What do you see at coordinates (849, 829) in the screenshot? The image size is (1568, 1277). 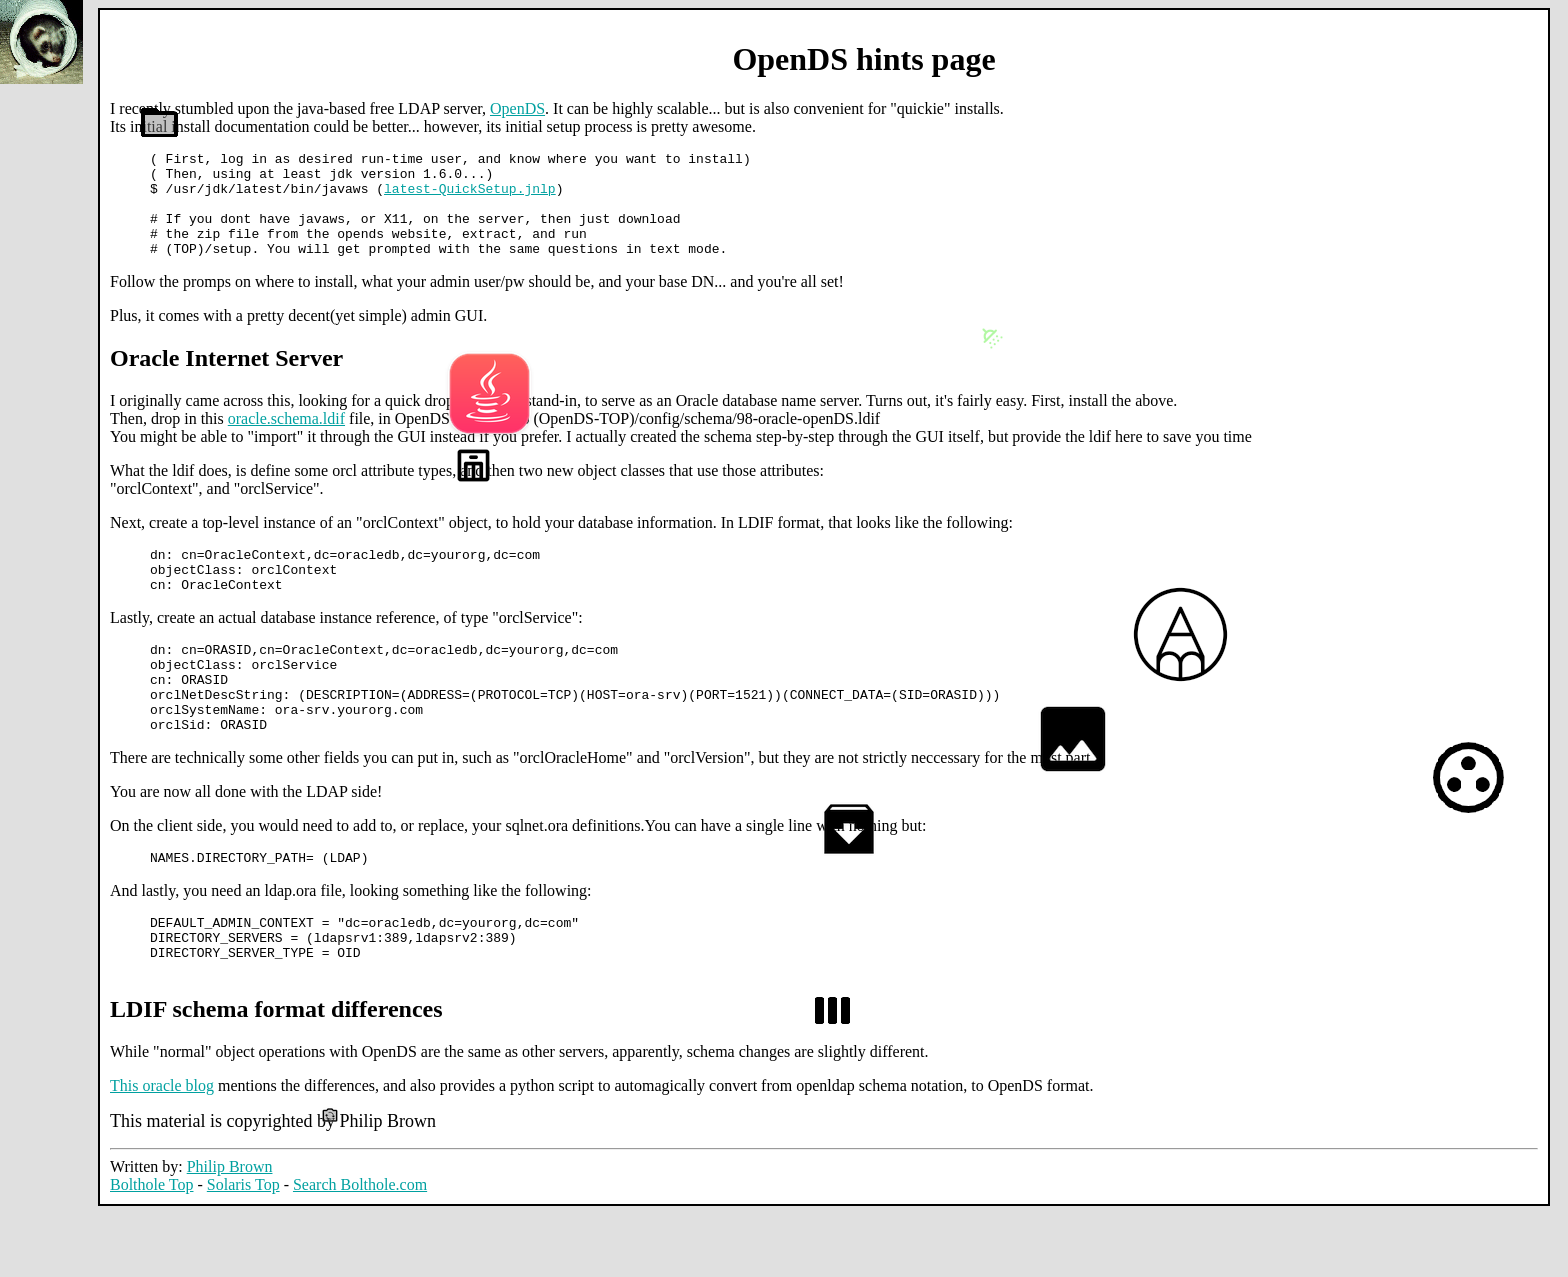 I see `archive selected items` at bounding box center [849, 829].